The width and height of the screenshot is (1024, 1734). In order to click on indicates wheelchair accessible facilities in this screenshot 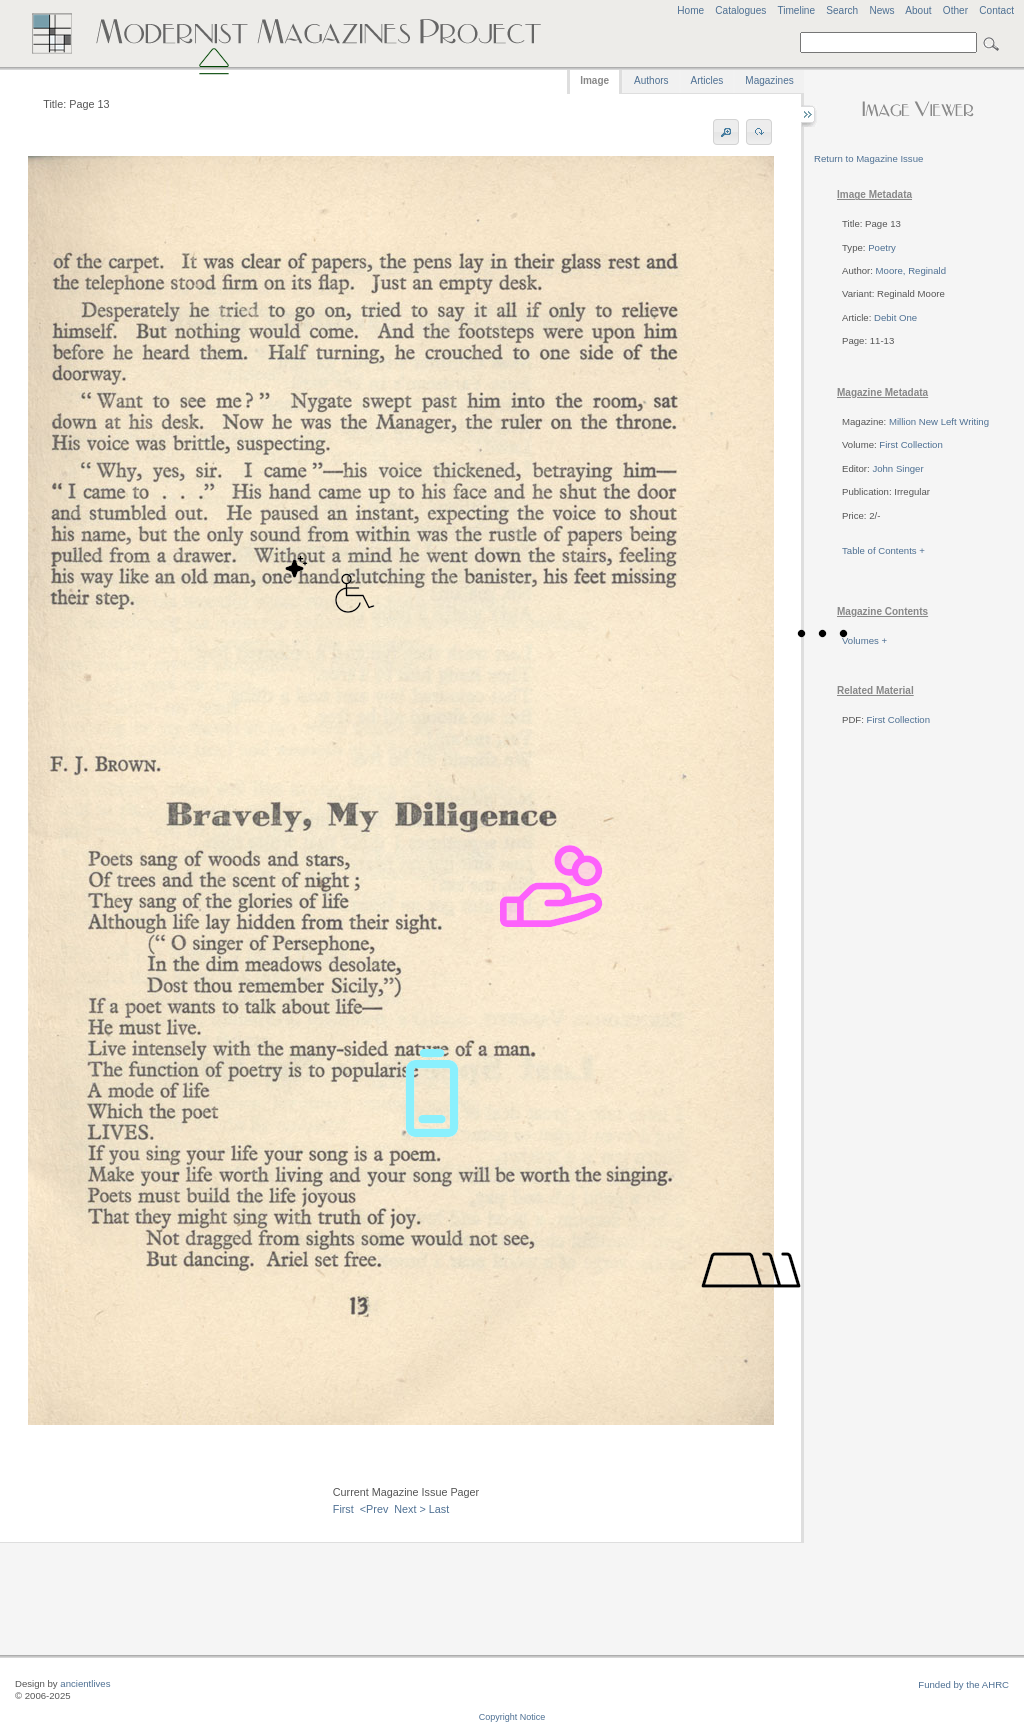, I will do `click(351, 594)`.